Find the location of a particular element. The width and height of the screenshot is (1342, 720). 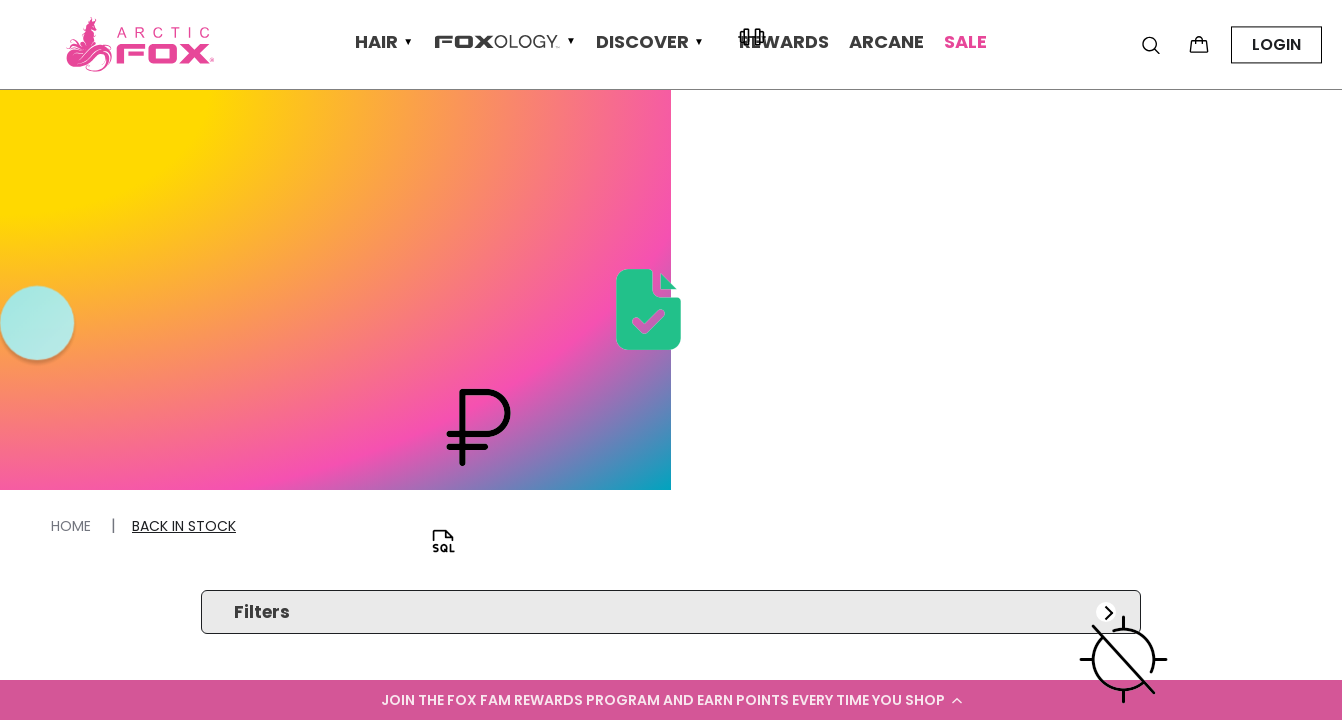

access workout or fitness features is located at coordinates (752, 37).